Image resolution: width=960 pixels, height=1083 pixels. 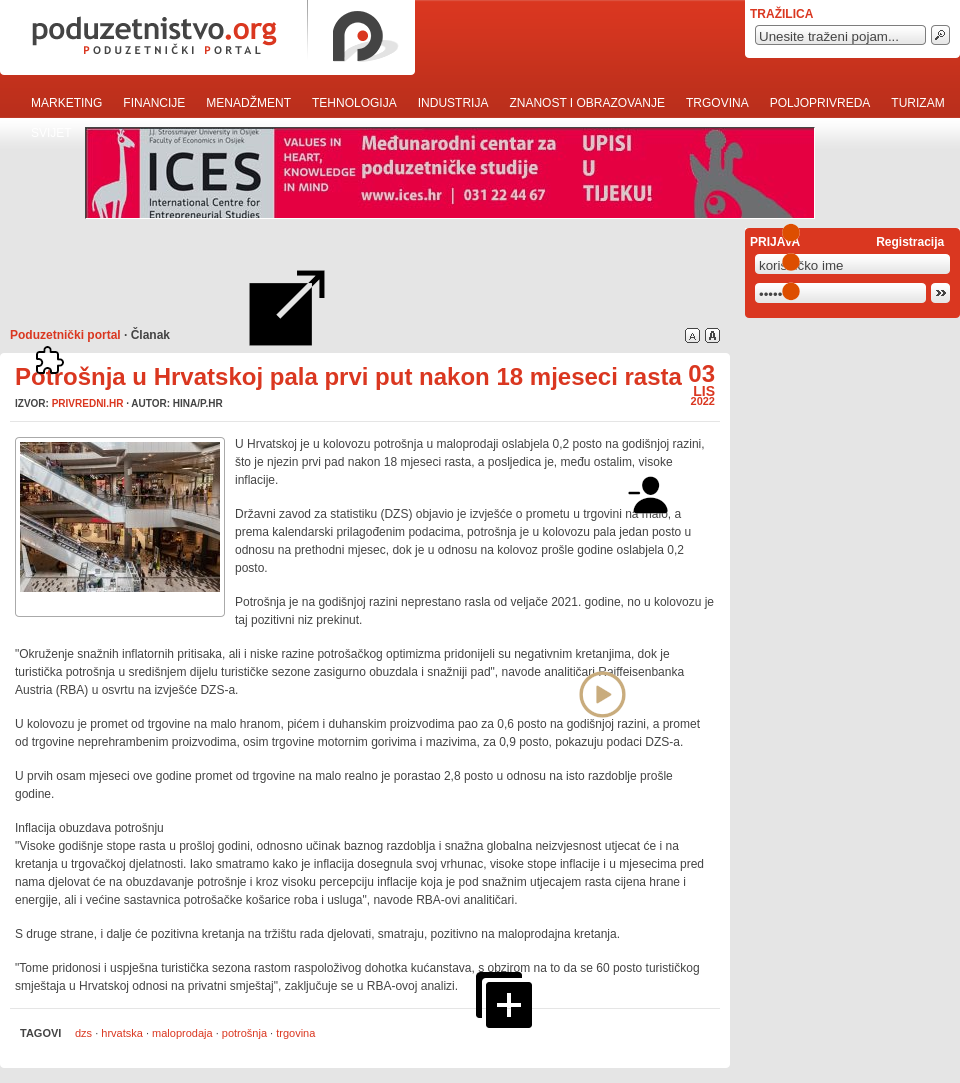 What do you see at coordinates (287, 308) in the screenshot?
I see `open link in new window` at bounding box center [287, 308].